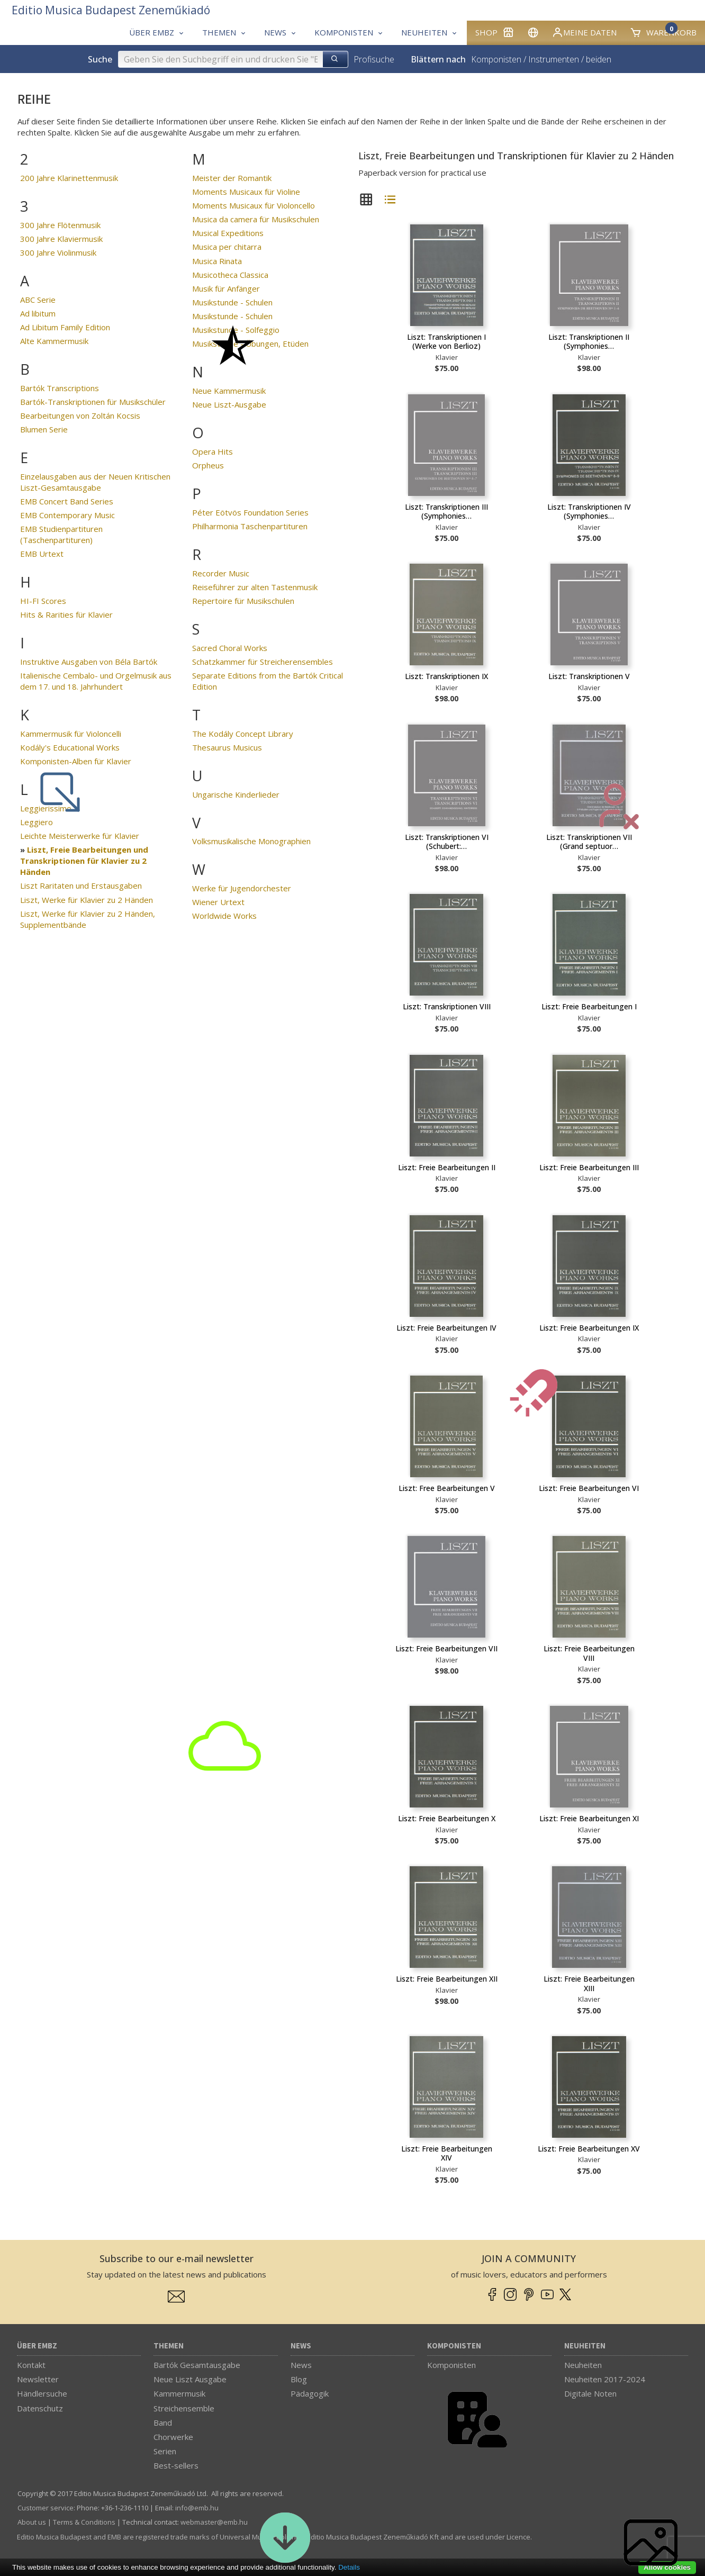 The image size is (705, 2576). I want to click on view company or workplace profile, so click(474, 2418).